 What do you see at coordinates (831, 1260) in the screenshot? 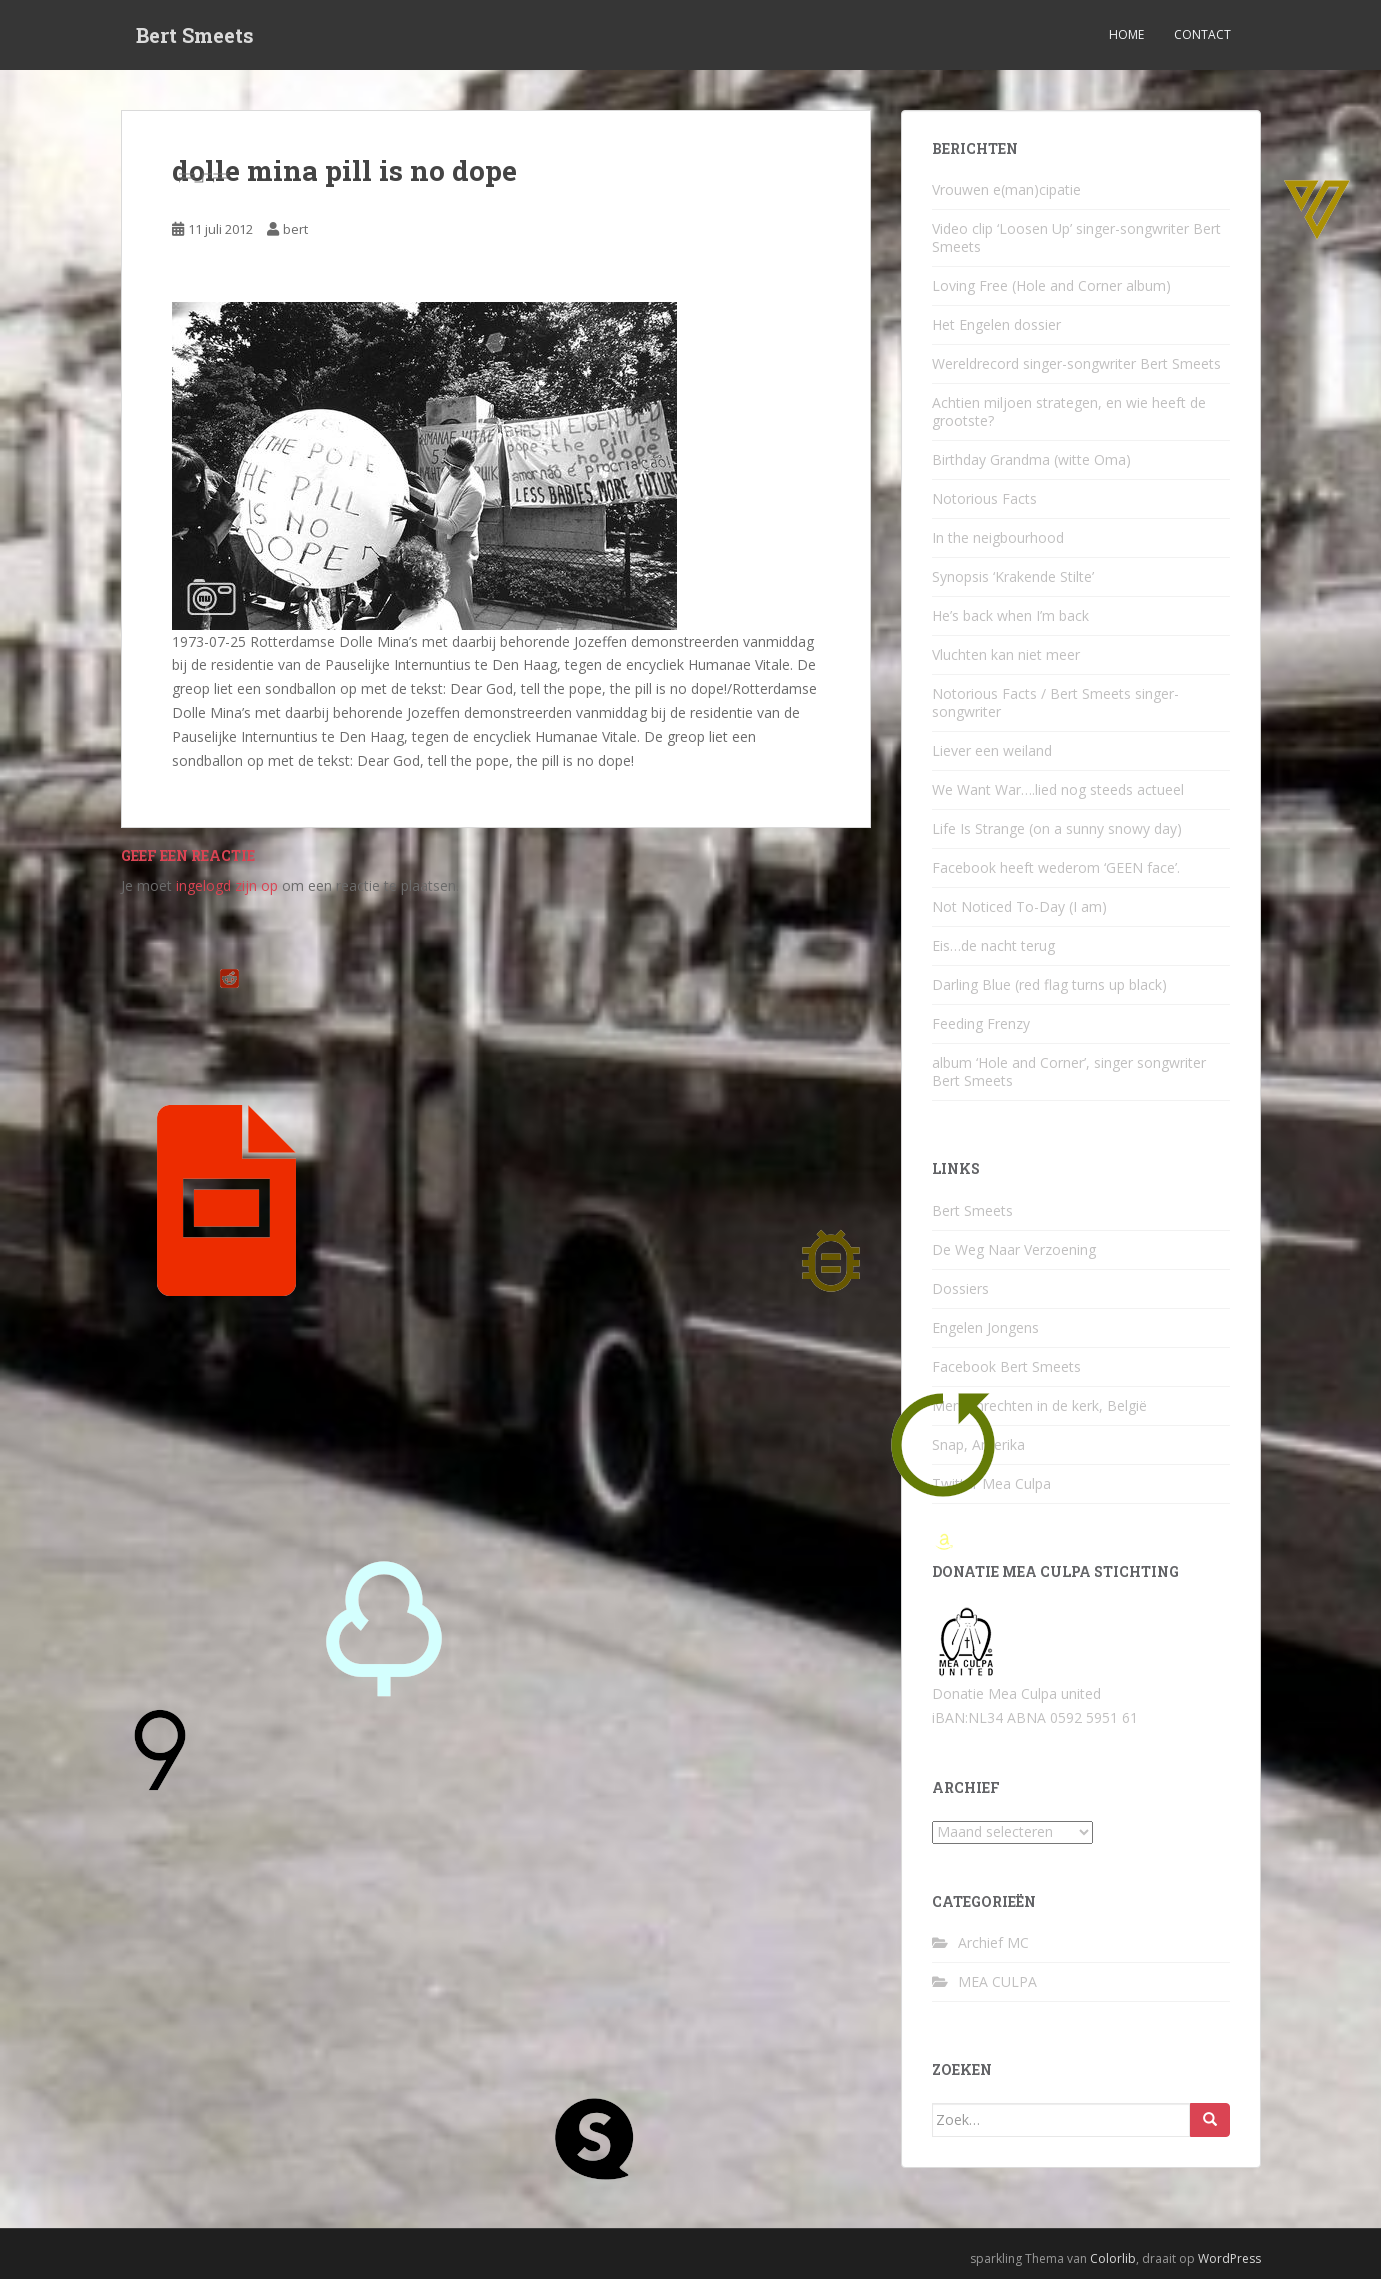
I see `report a bug or software issue` at bounding box center [831, 1260].